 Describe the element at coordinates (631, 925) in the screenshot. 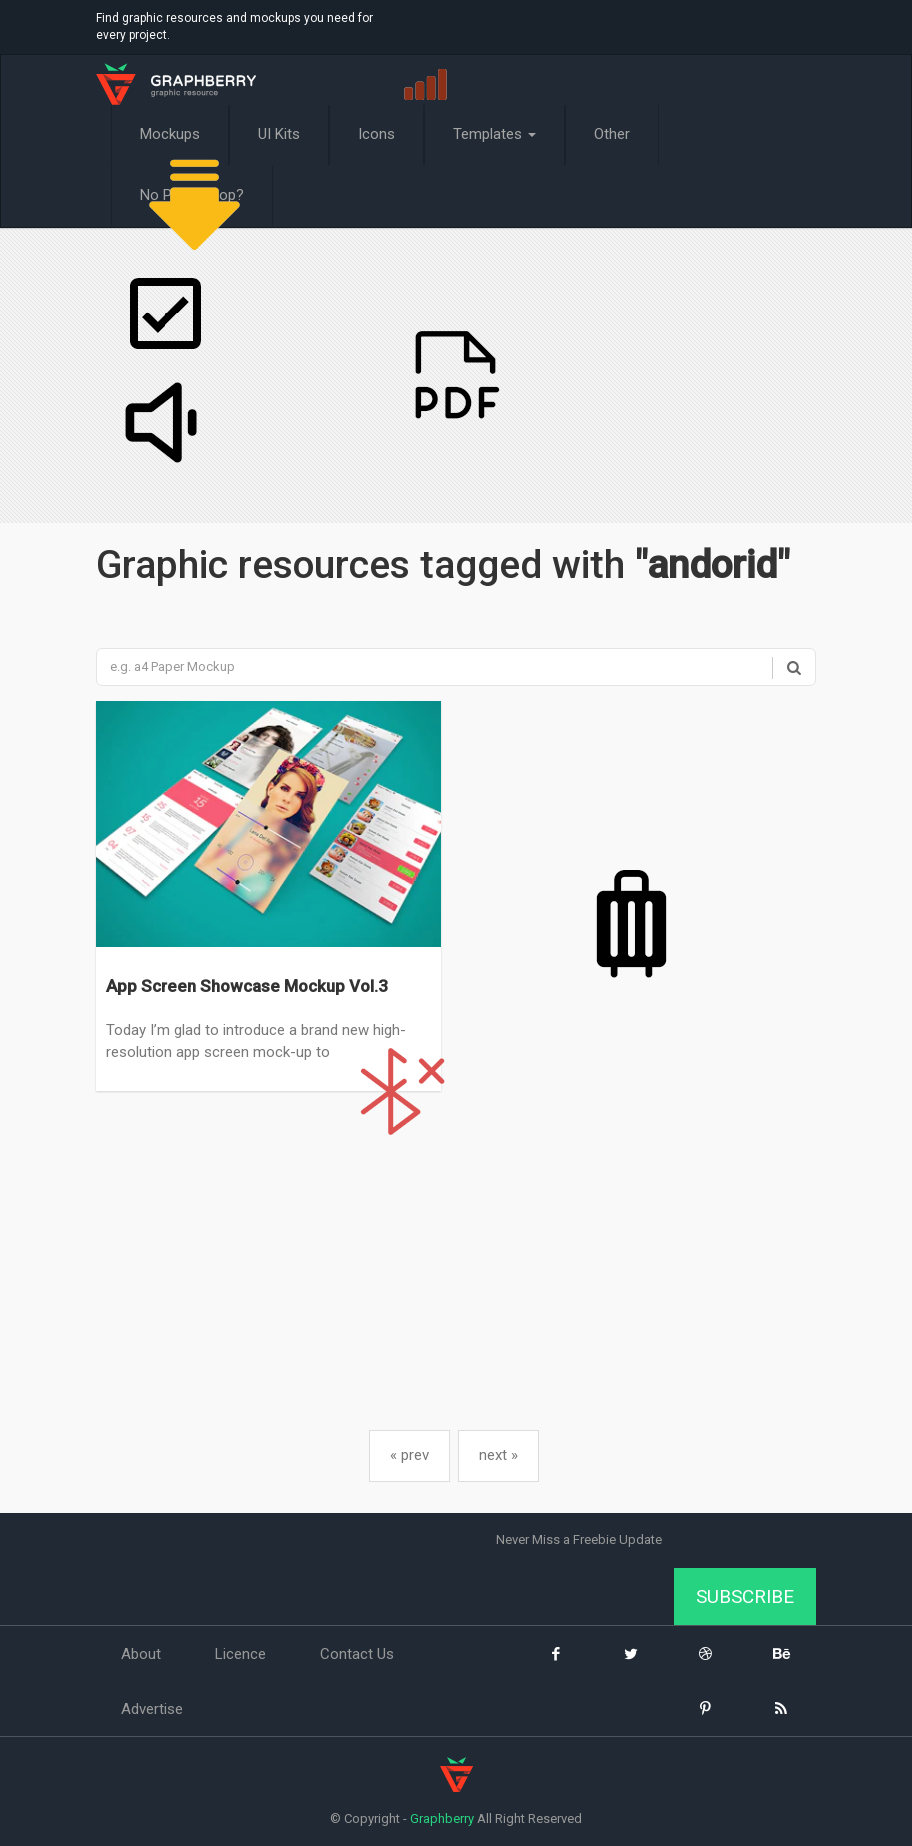

I see `access travel or trip planning features` at that location.